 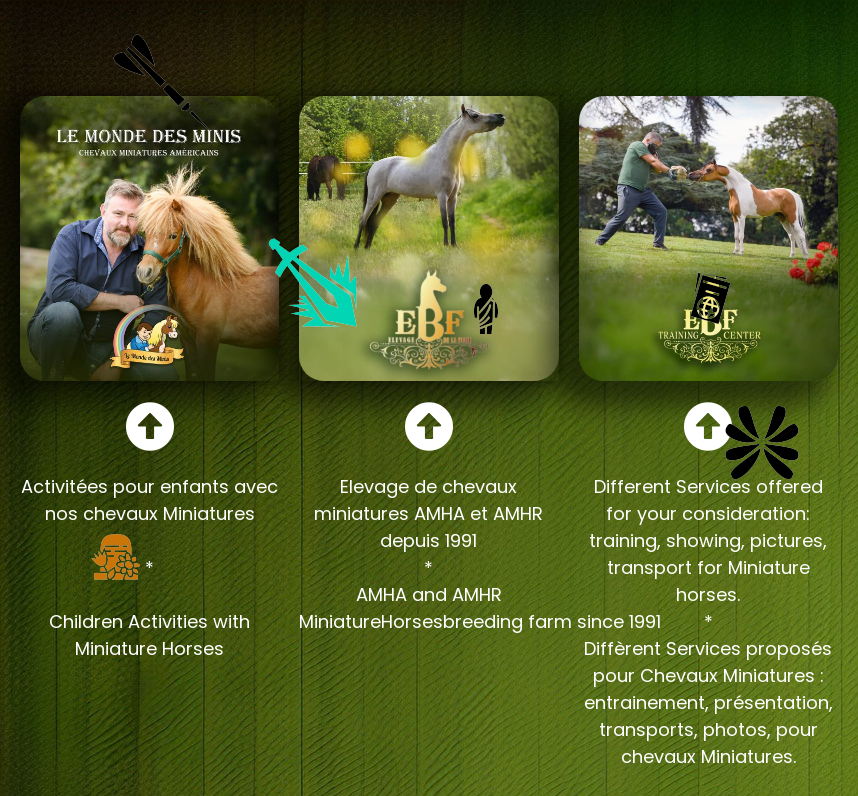 What do you see at coordinates (710, 298) in the screenshot?
I see `view passport or travel documents` at bounding box center [710, 298].